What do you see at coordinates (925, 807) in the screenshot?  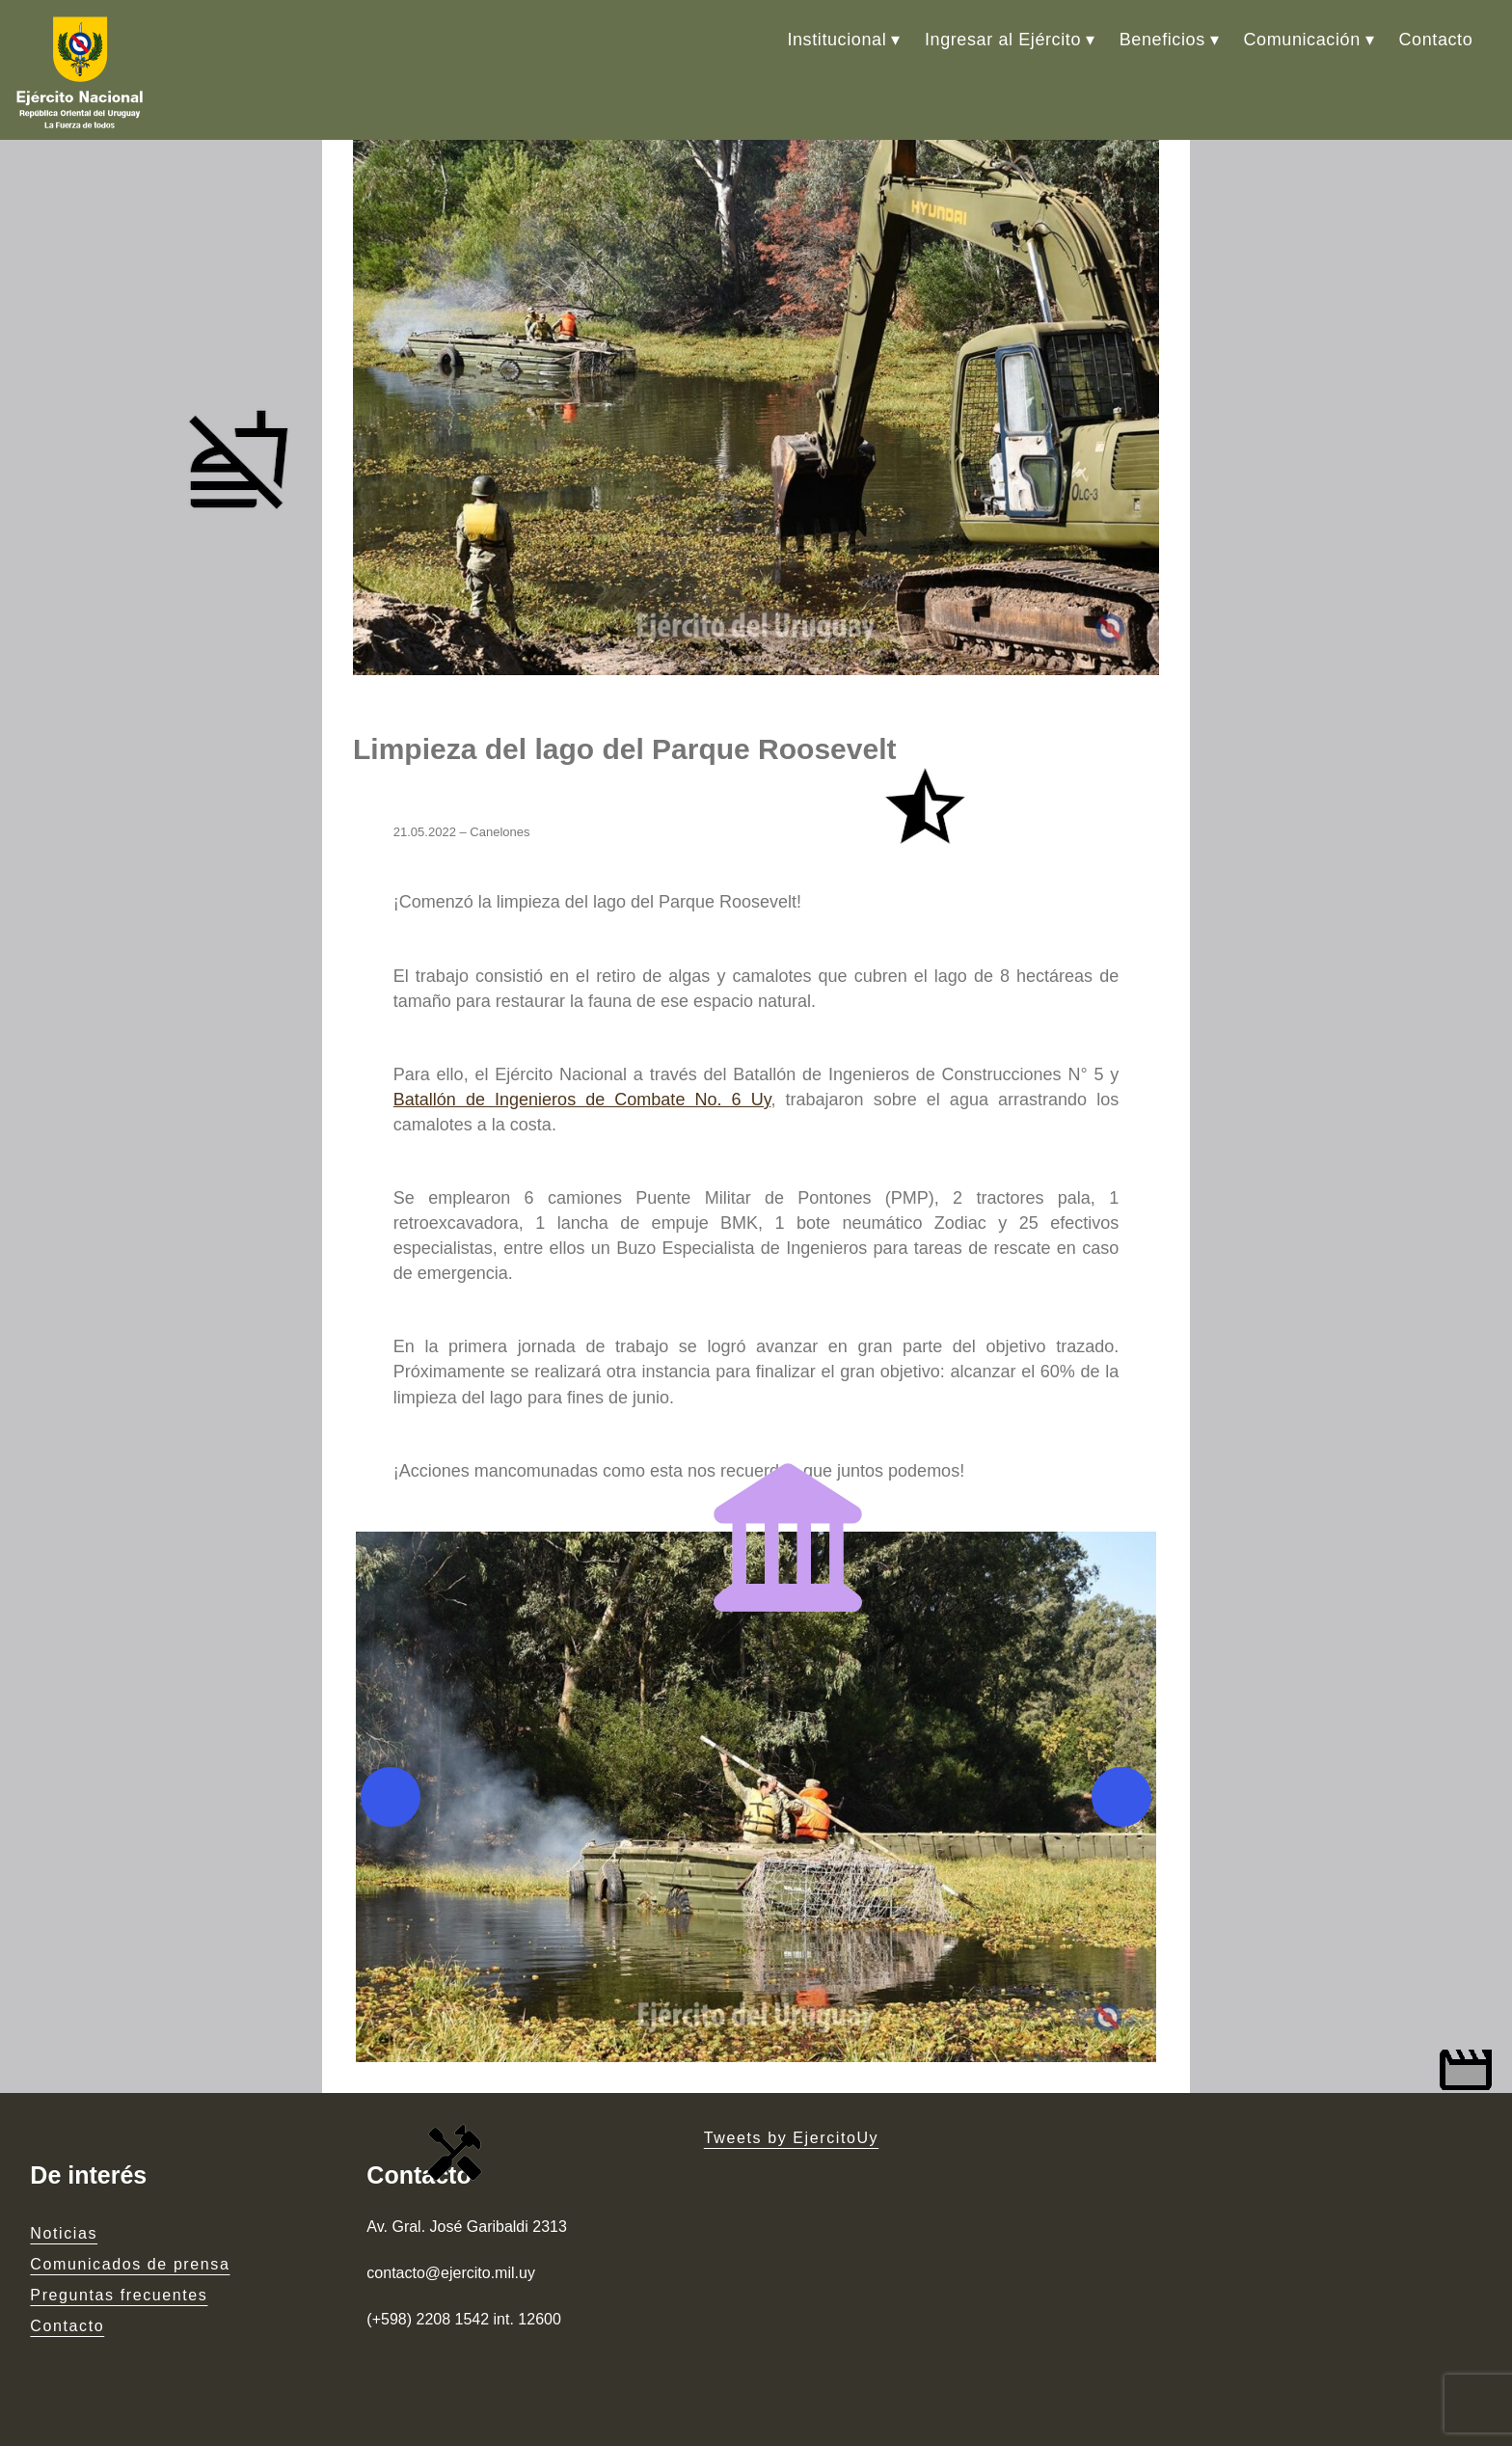 I see `indicates a partial or half-star rating` at bounding box center [925, 807].